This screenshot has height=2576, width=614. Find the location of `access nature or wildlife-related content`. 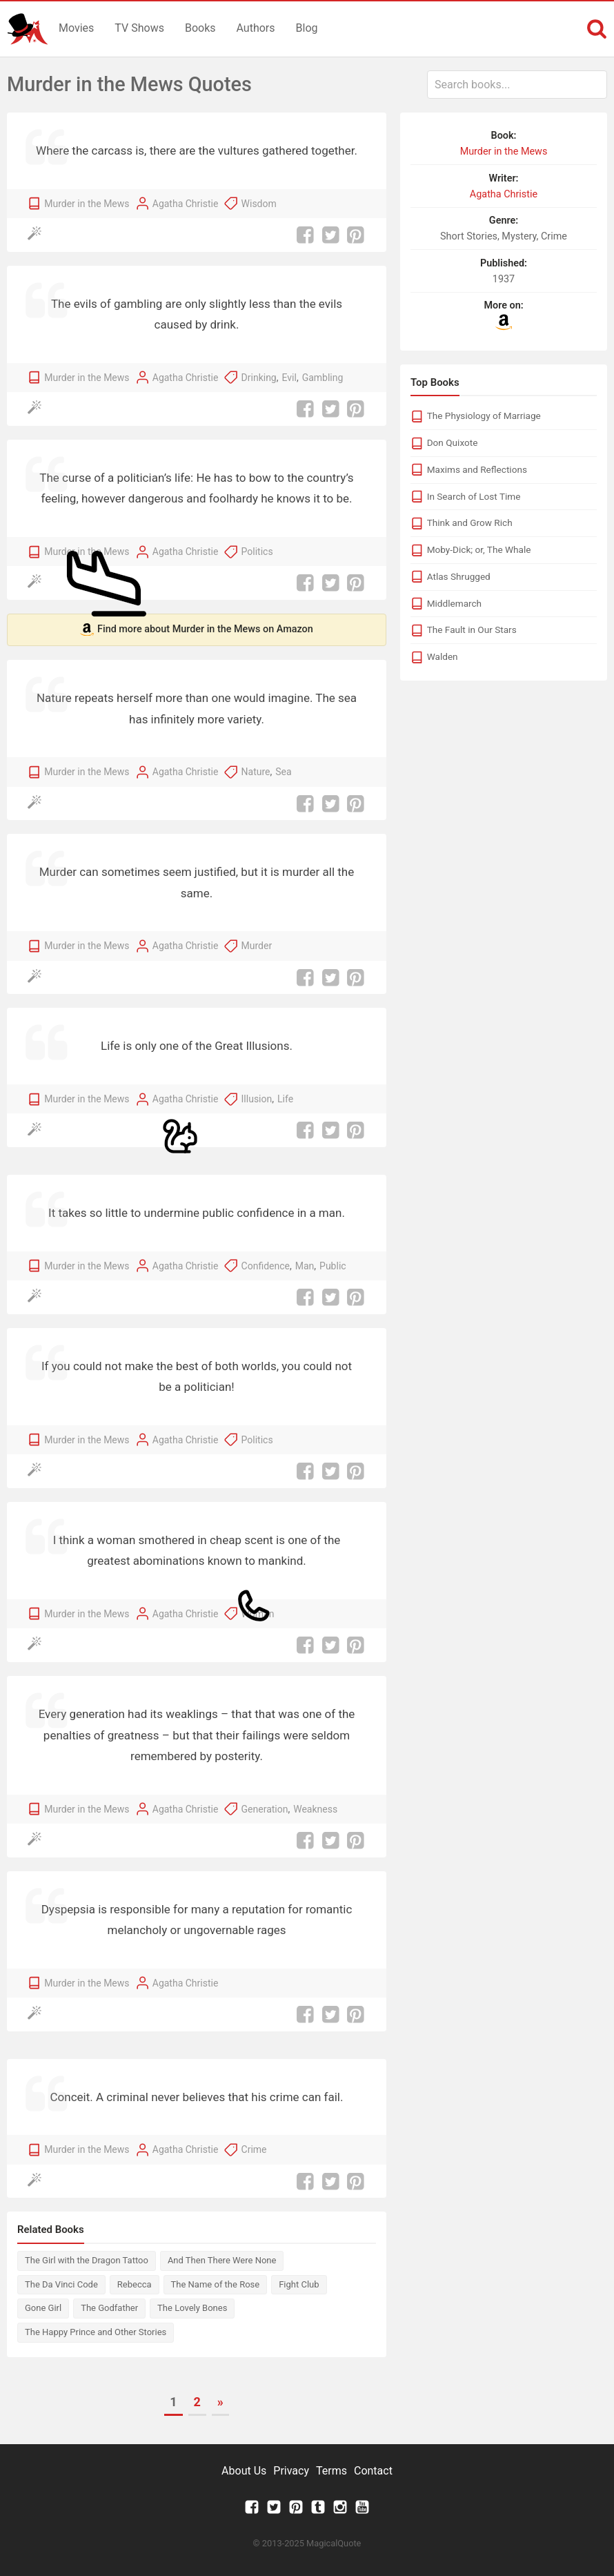

access nature or wildlife-related content is located at coordinates (180, 1136).